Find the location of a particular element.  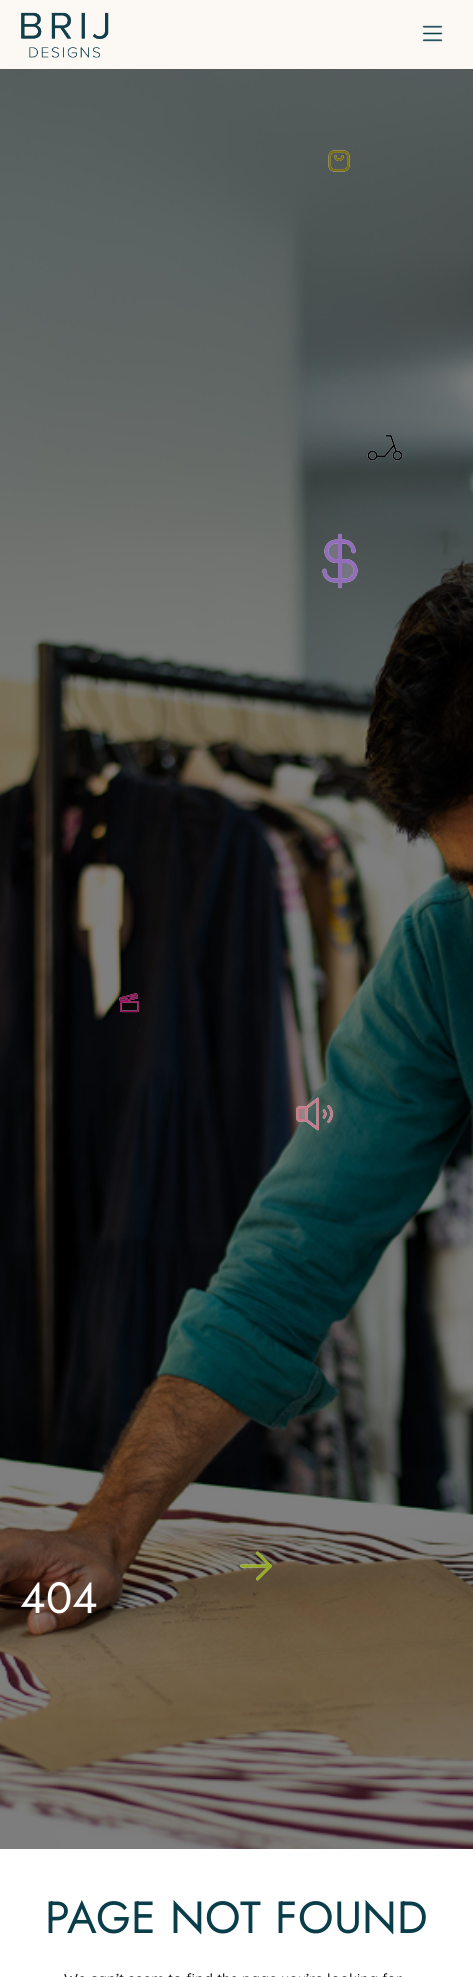

adjust volume to high is located at coordinates (314, 1114).